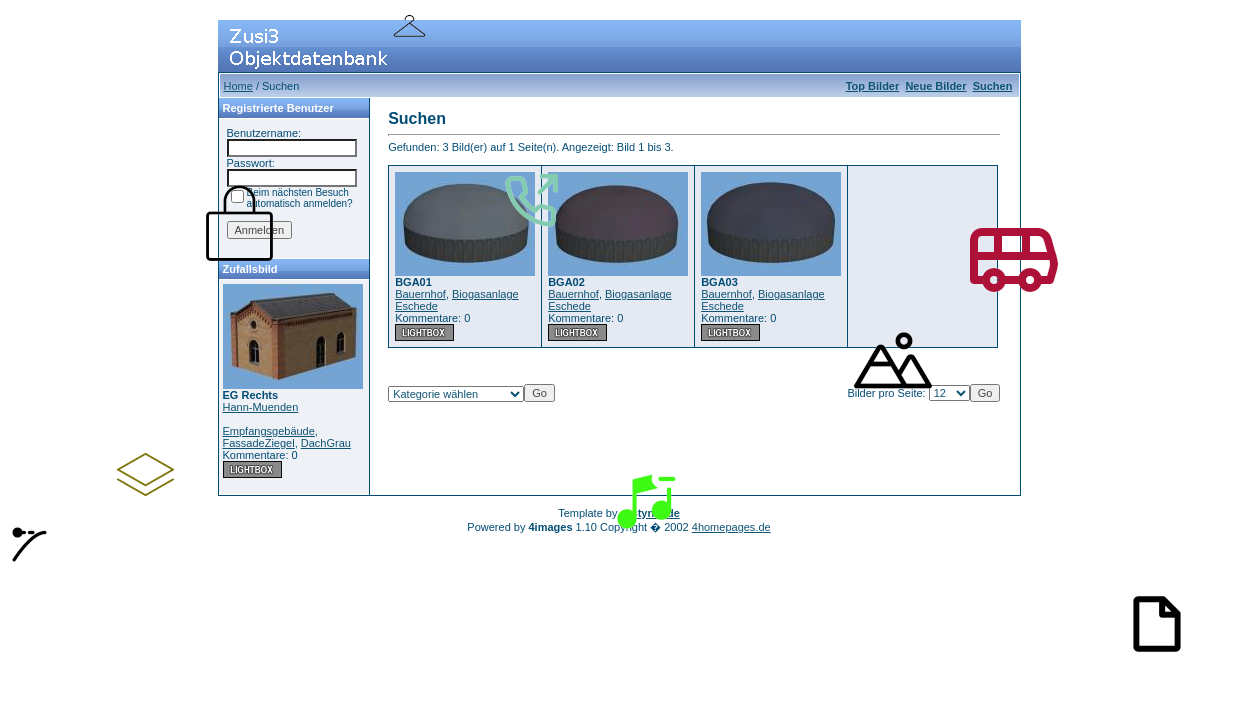 The height and width of the screenshot is (720, 1238). Describe the element at coordinates (409, 27) in the screenshot. I see `access your wardrobe or closet` at that location.